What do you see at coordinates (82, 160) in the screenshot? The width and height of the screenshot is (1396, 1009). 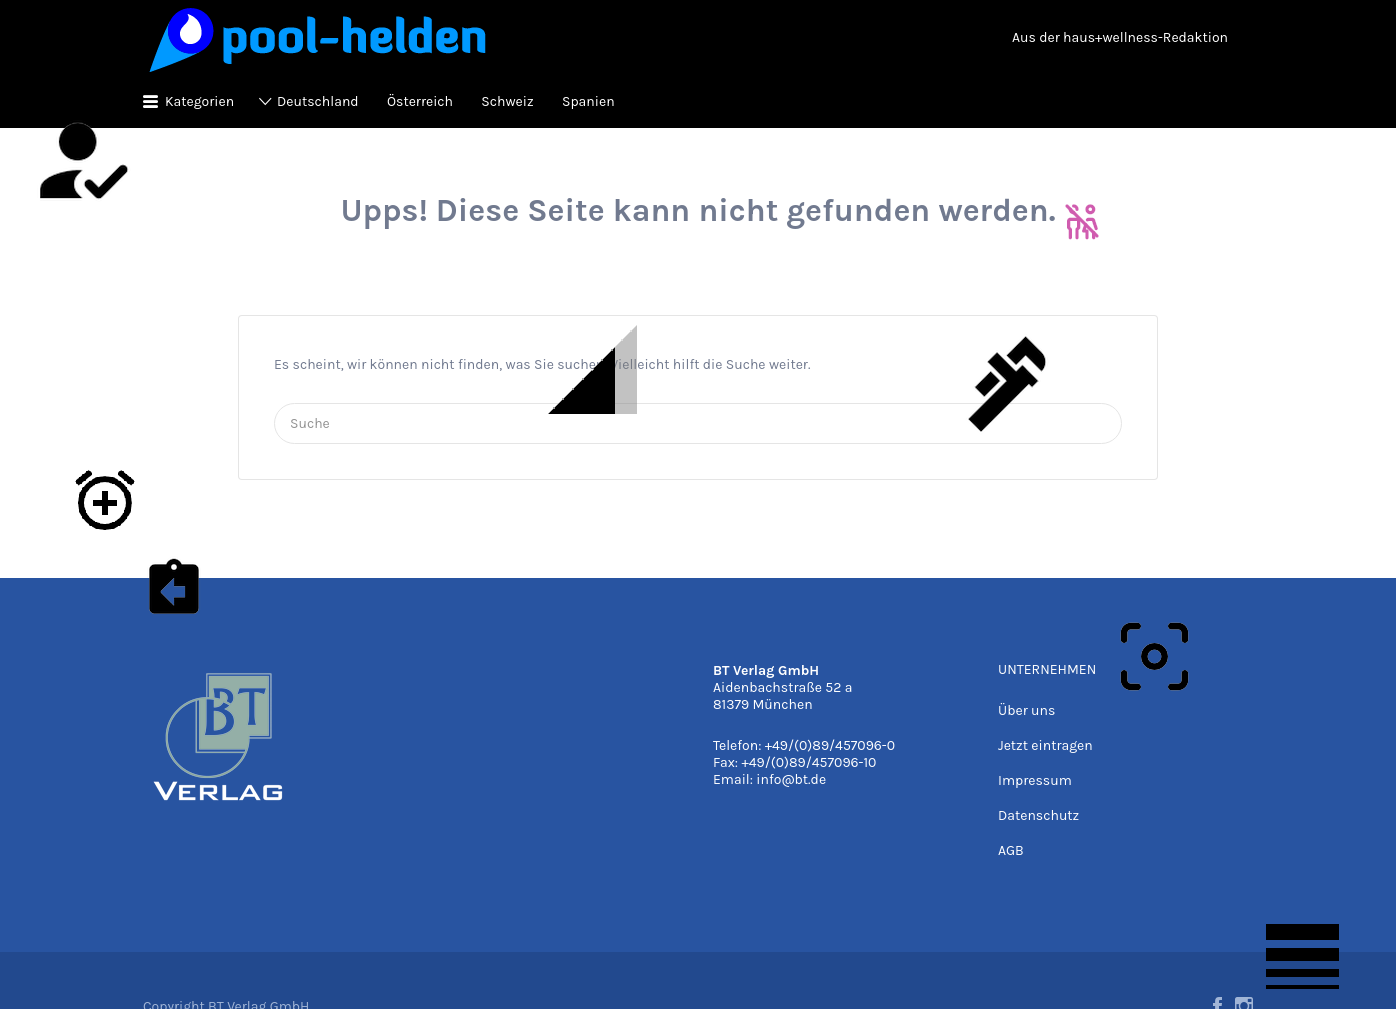 I see `user registration completed successfully` at bounding box center [82, 160].